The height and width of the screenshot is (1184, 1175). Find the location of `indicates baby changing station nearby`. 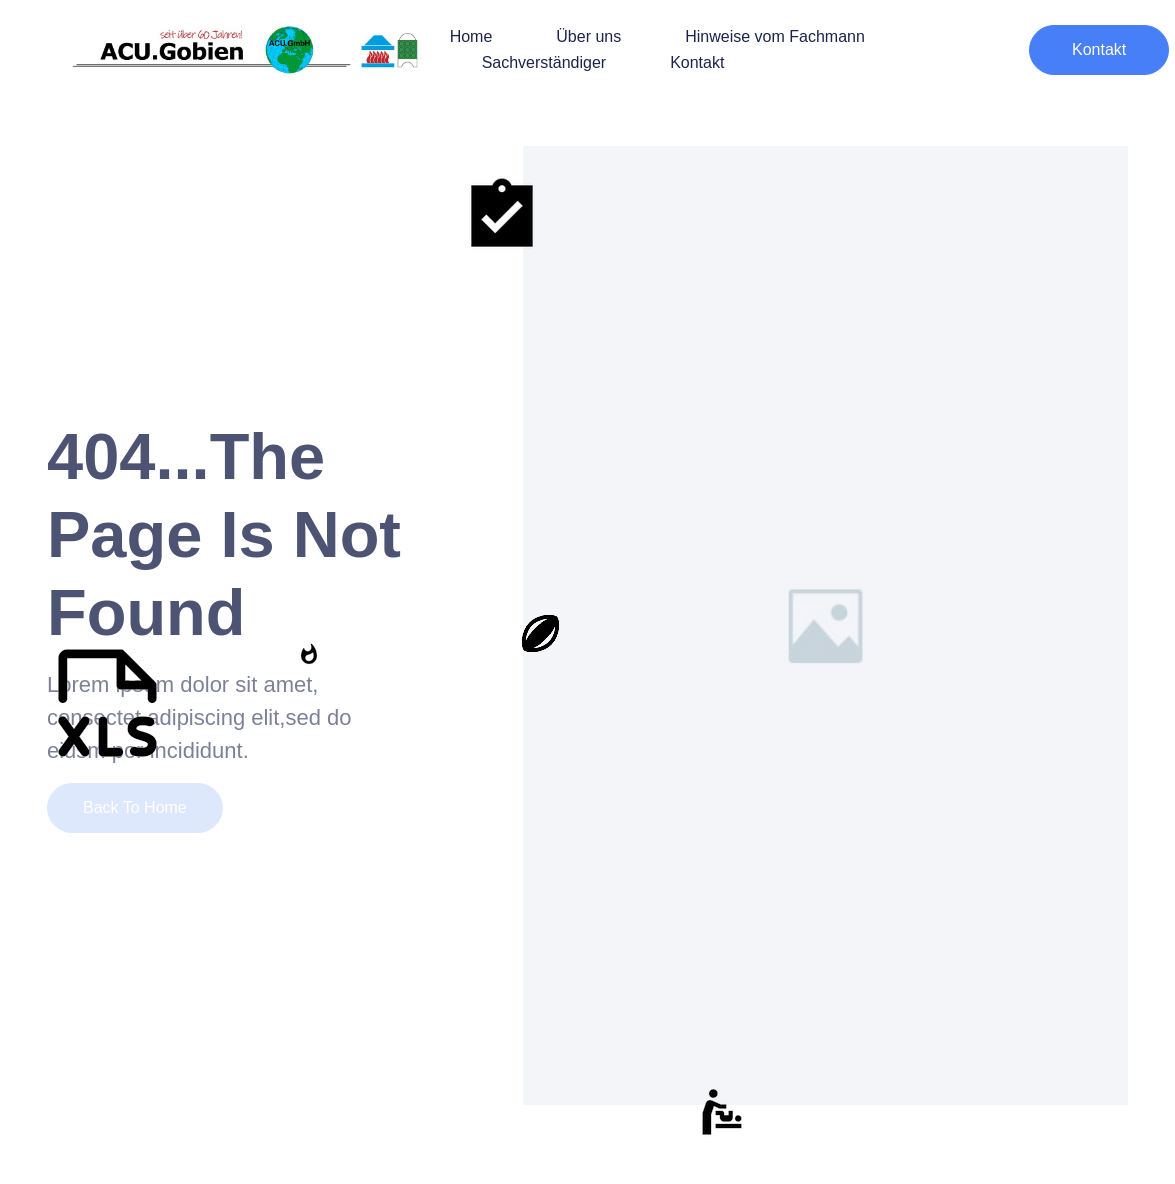

indicates baby changing station nearby is located at coordinates (722, 1113).